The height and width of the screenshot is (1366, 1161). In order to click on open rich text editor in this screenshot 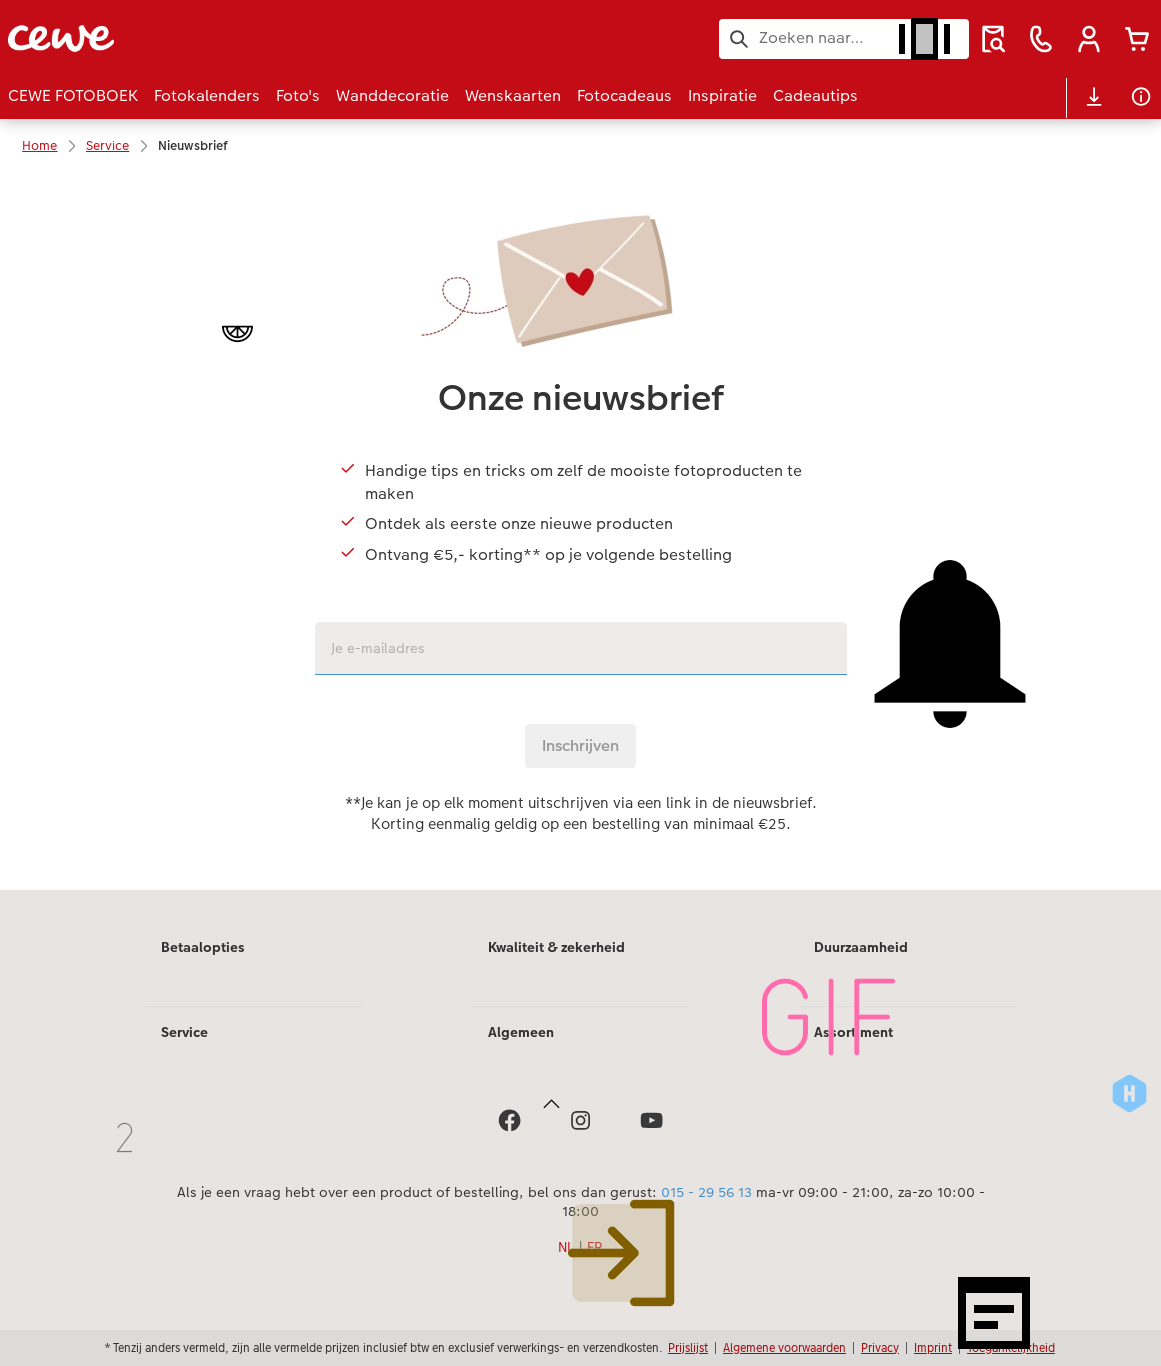, I will do `click(994, 1313)`.